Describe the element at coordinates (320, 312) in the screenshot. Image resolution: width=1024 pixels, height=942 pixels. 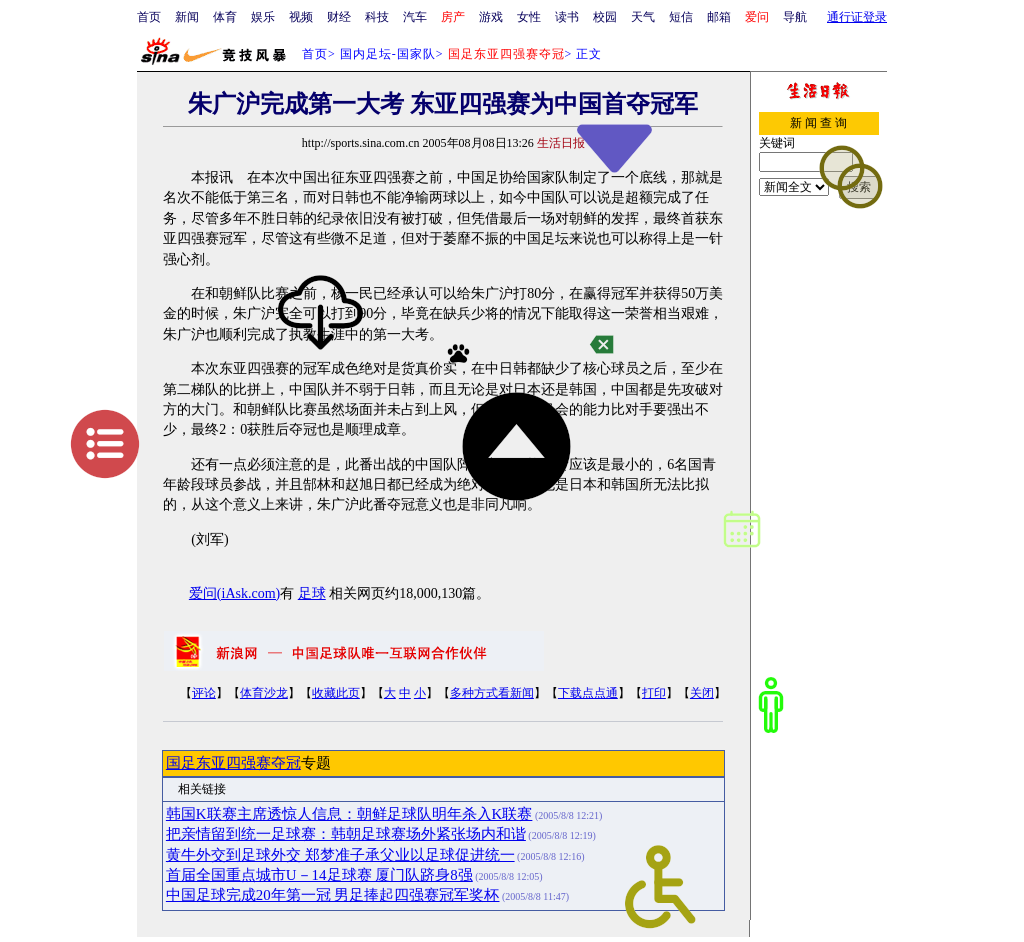
I see `download file from cloud storage` at that location.